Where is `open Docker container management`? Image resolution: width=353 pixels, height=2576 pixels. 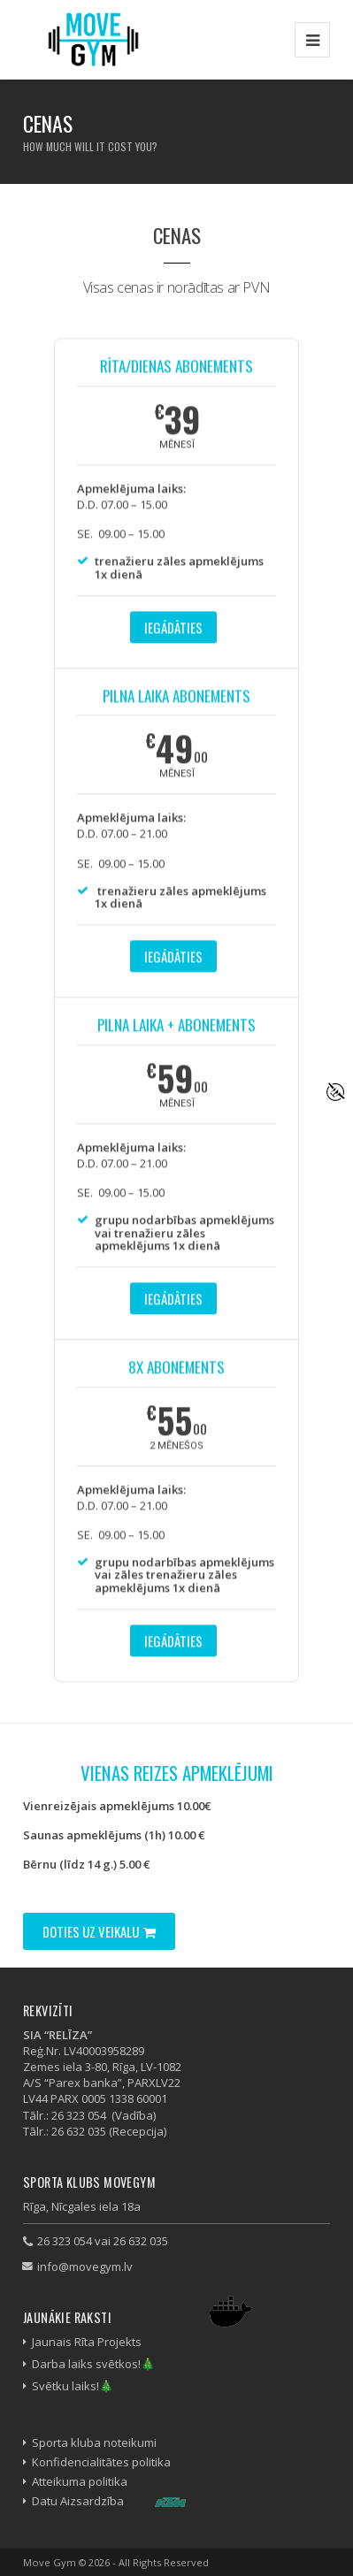
open Docker container management is located at coordinates (231, 2312).